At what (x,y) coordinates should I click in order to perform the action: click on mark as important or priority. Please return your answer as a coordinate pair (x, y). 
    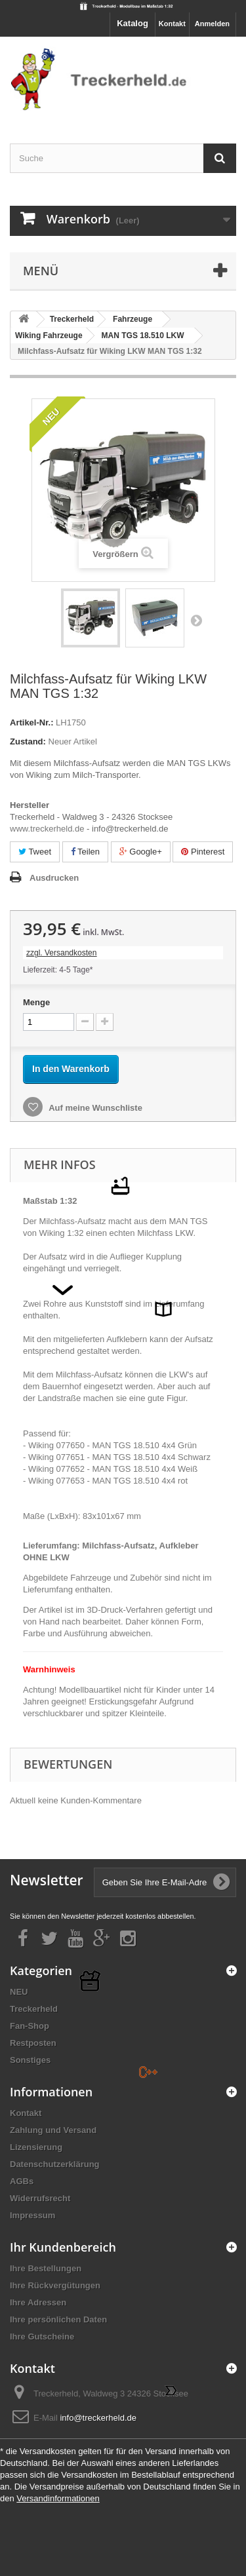
    Looking at the image, I should click on (171, 2391).